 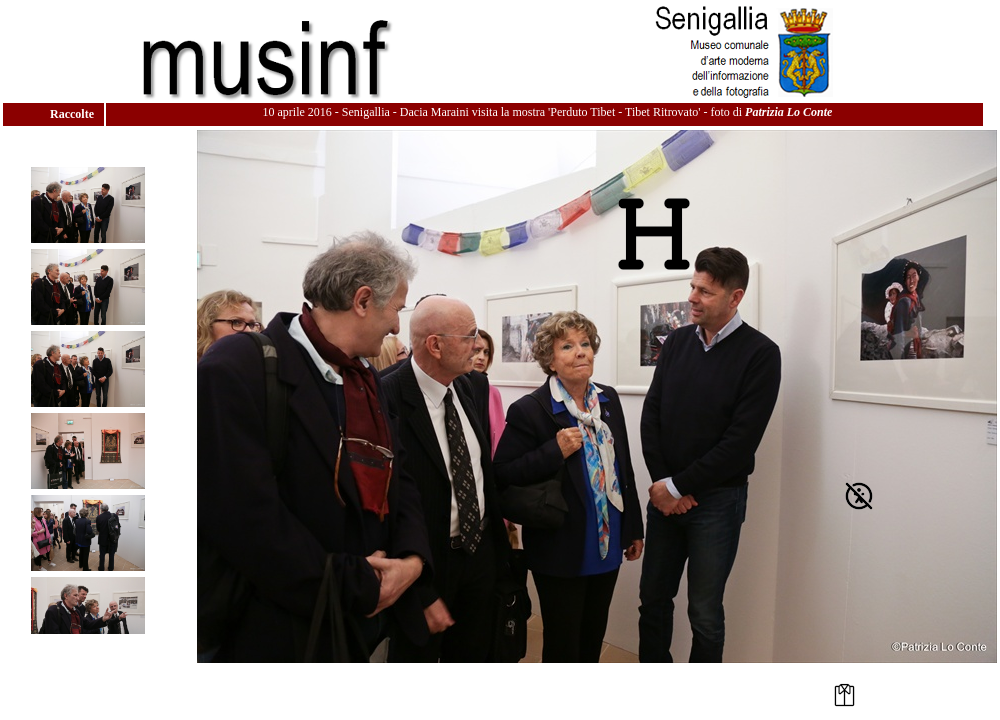 What do you see at coordinates (859, 496) in the screenshot?
I see `accessibility features disabled` at bounding box center [859, 496].